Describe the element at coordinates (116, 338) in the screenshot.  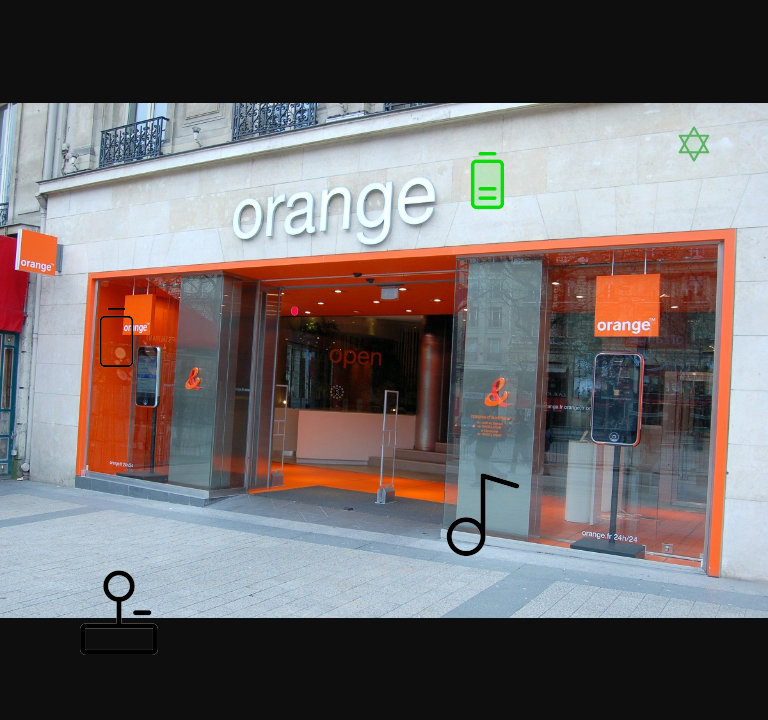
I see `indicates battery is completely drained` at that location.